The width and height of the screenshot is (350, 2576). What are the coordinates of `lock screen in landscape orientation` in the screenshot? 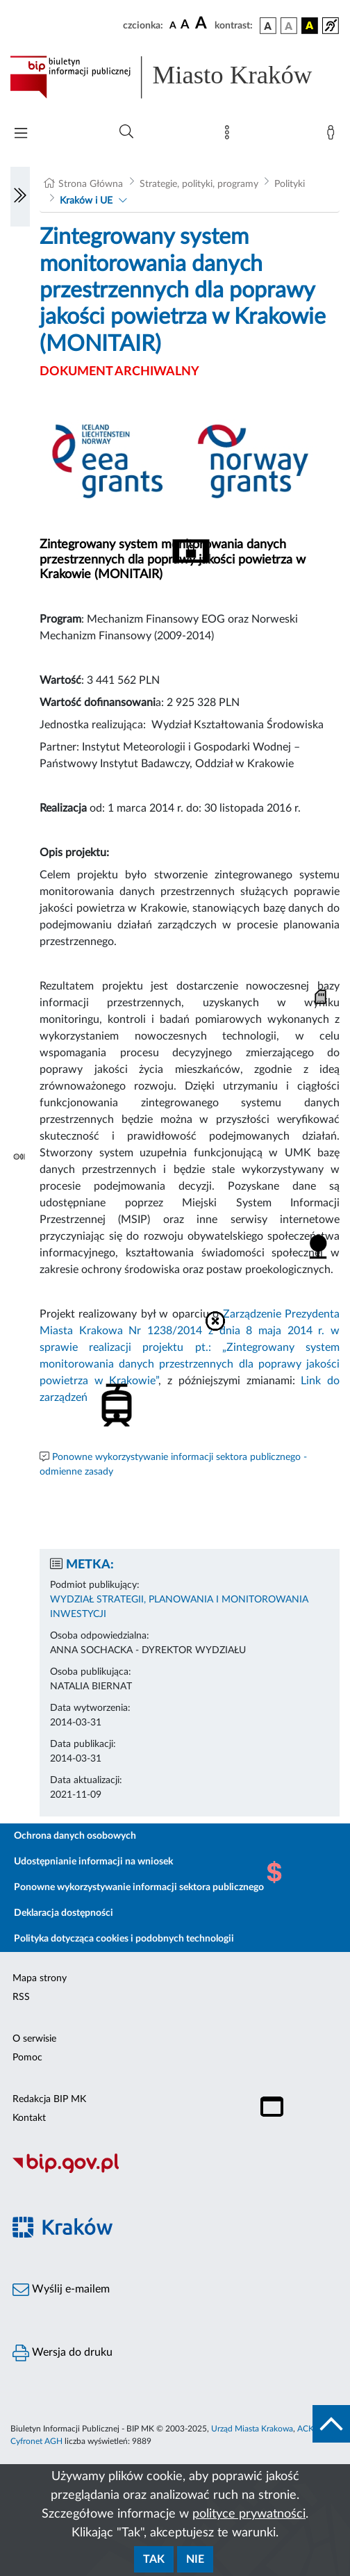 It's located at (191, 551).